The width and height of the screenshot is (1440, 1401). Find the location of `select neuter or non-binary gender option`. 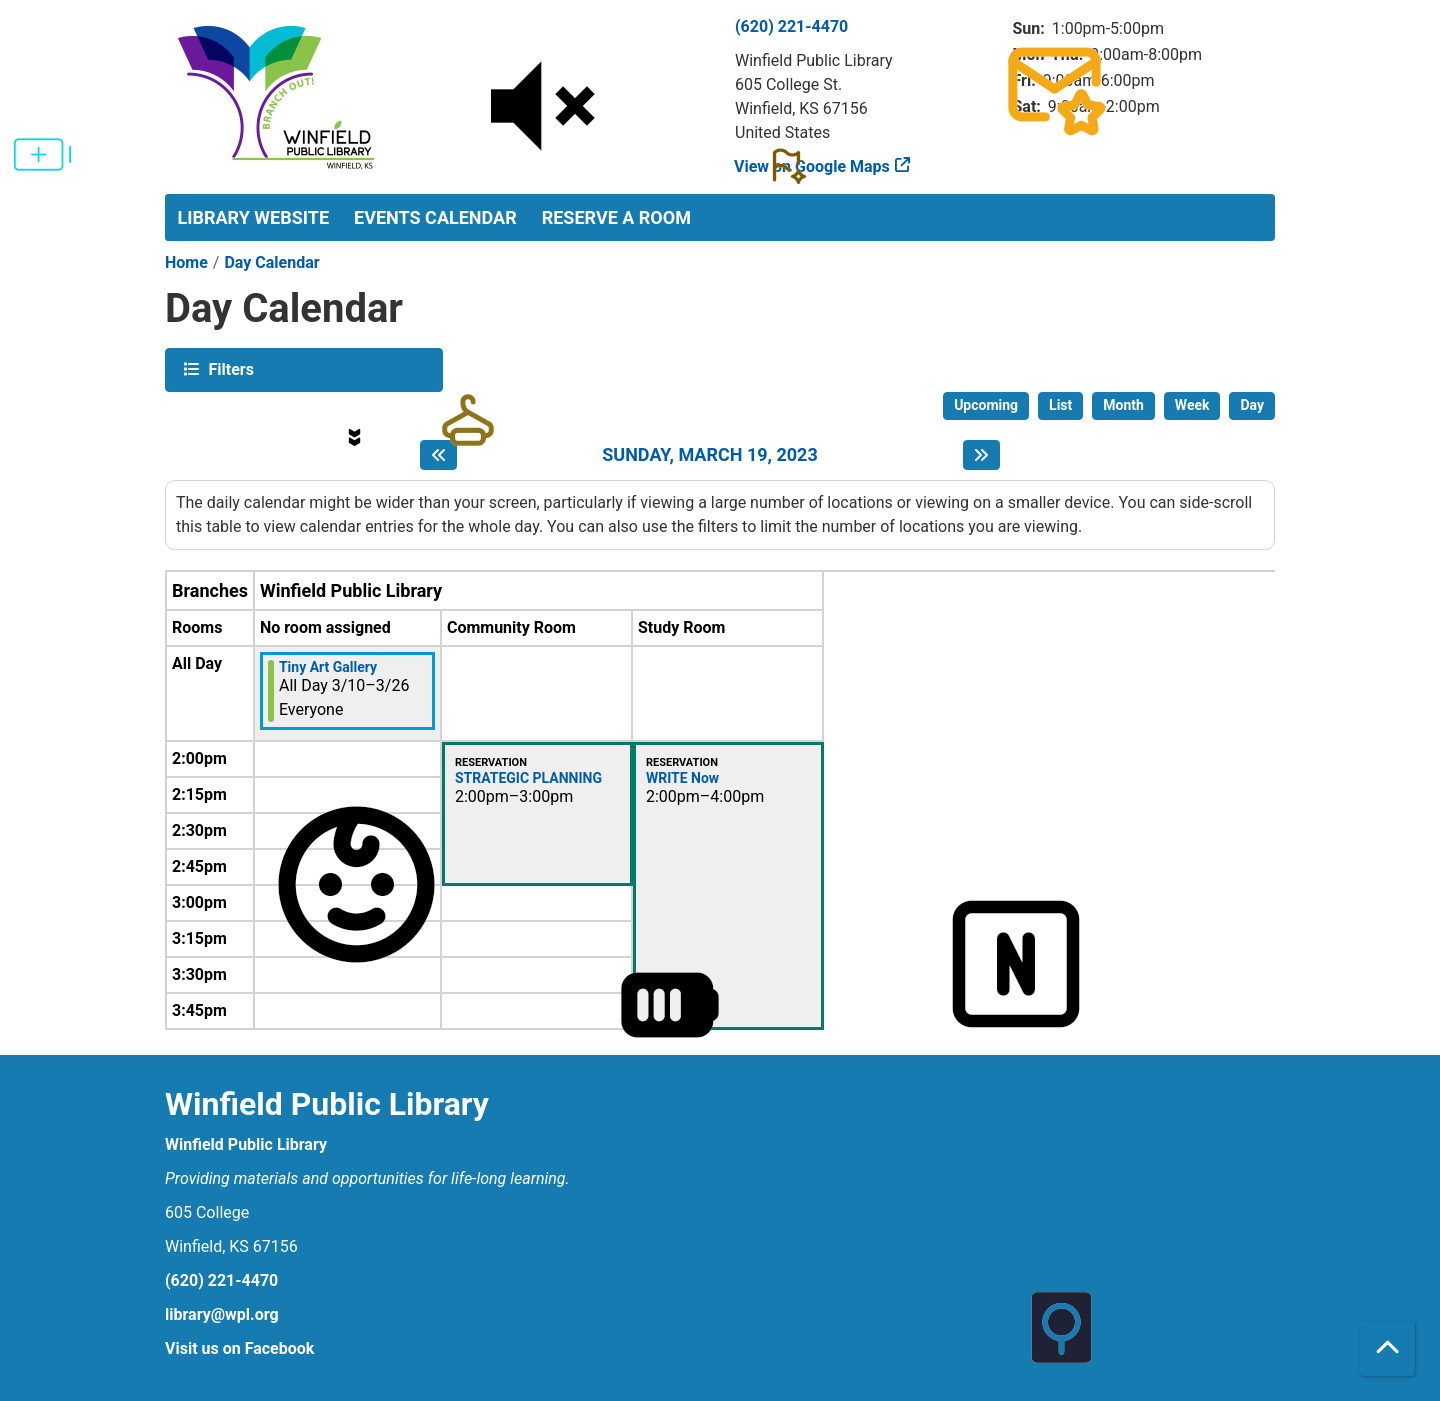

select neuter or non-binary gender option is located at coordinates (1061, 1327).